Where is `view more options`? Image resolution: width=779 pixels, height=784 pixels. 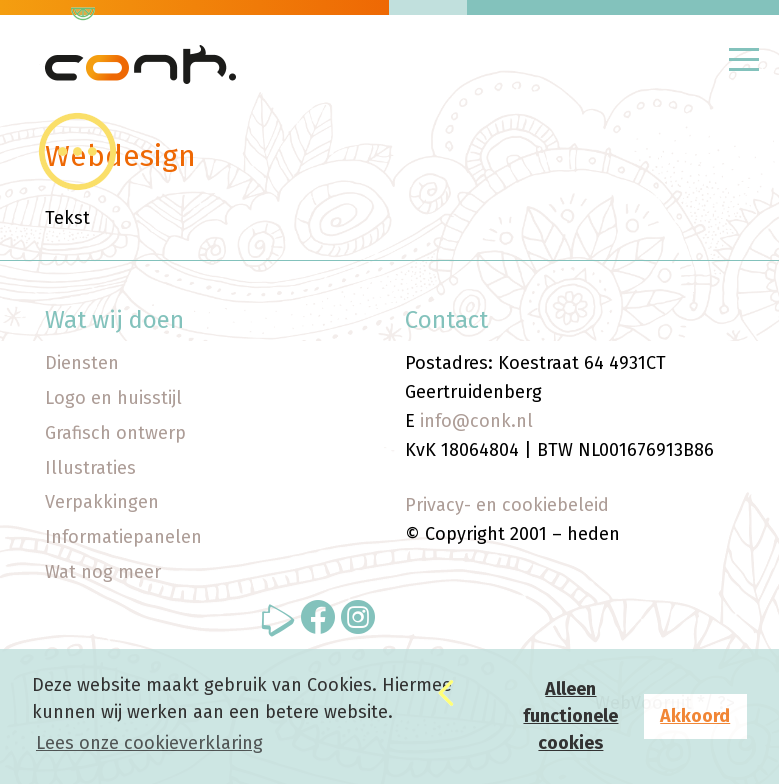 view more options is located at coordinates (77, 151).